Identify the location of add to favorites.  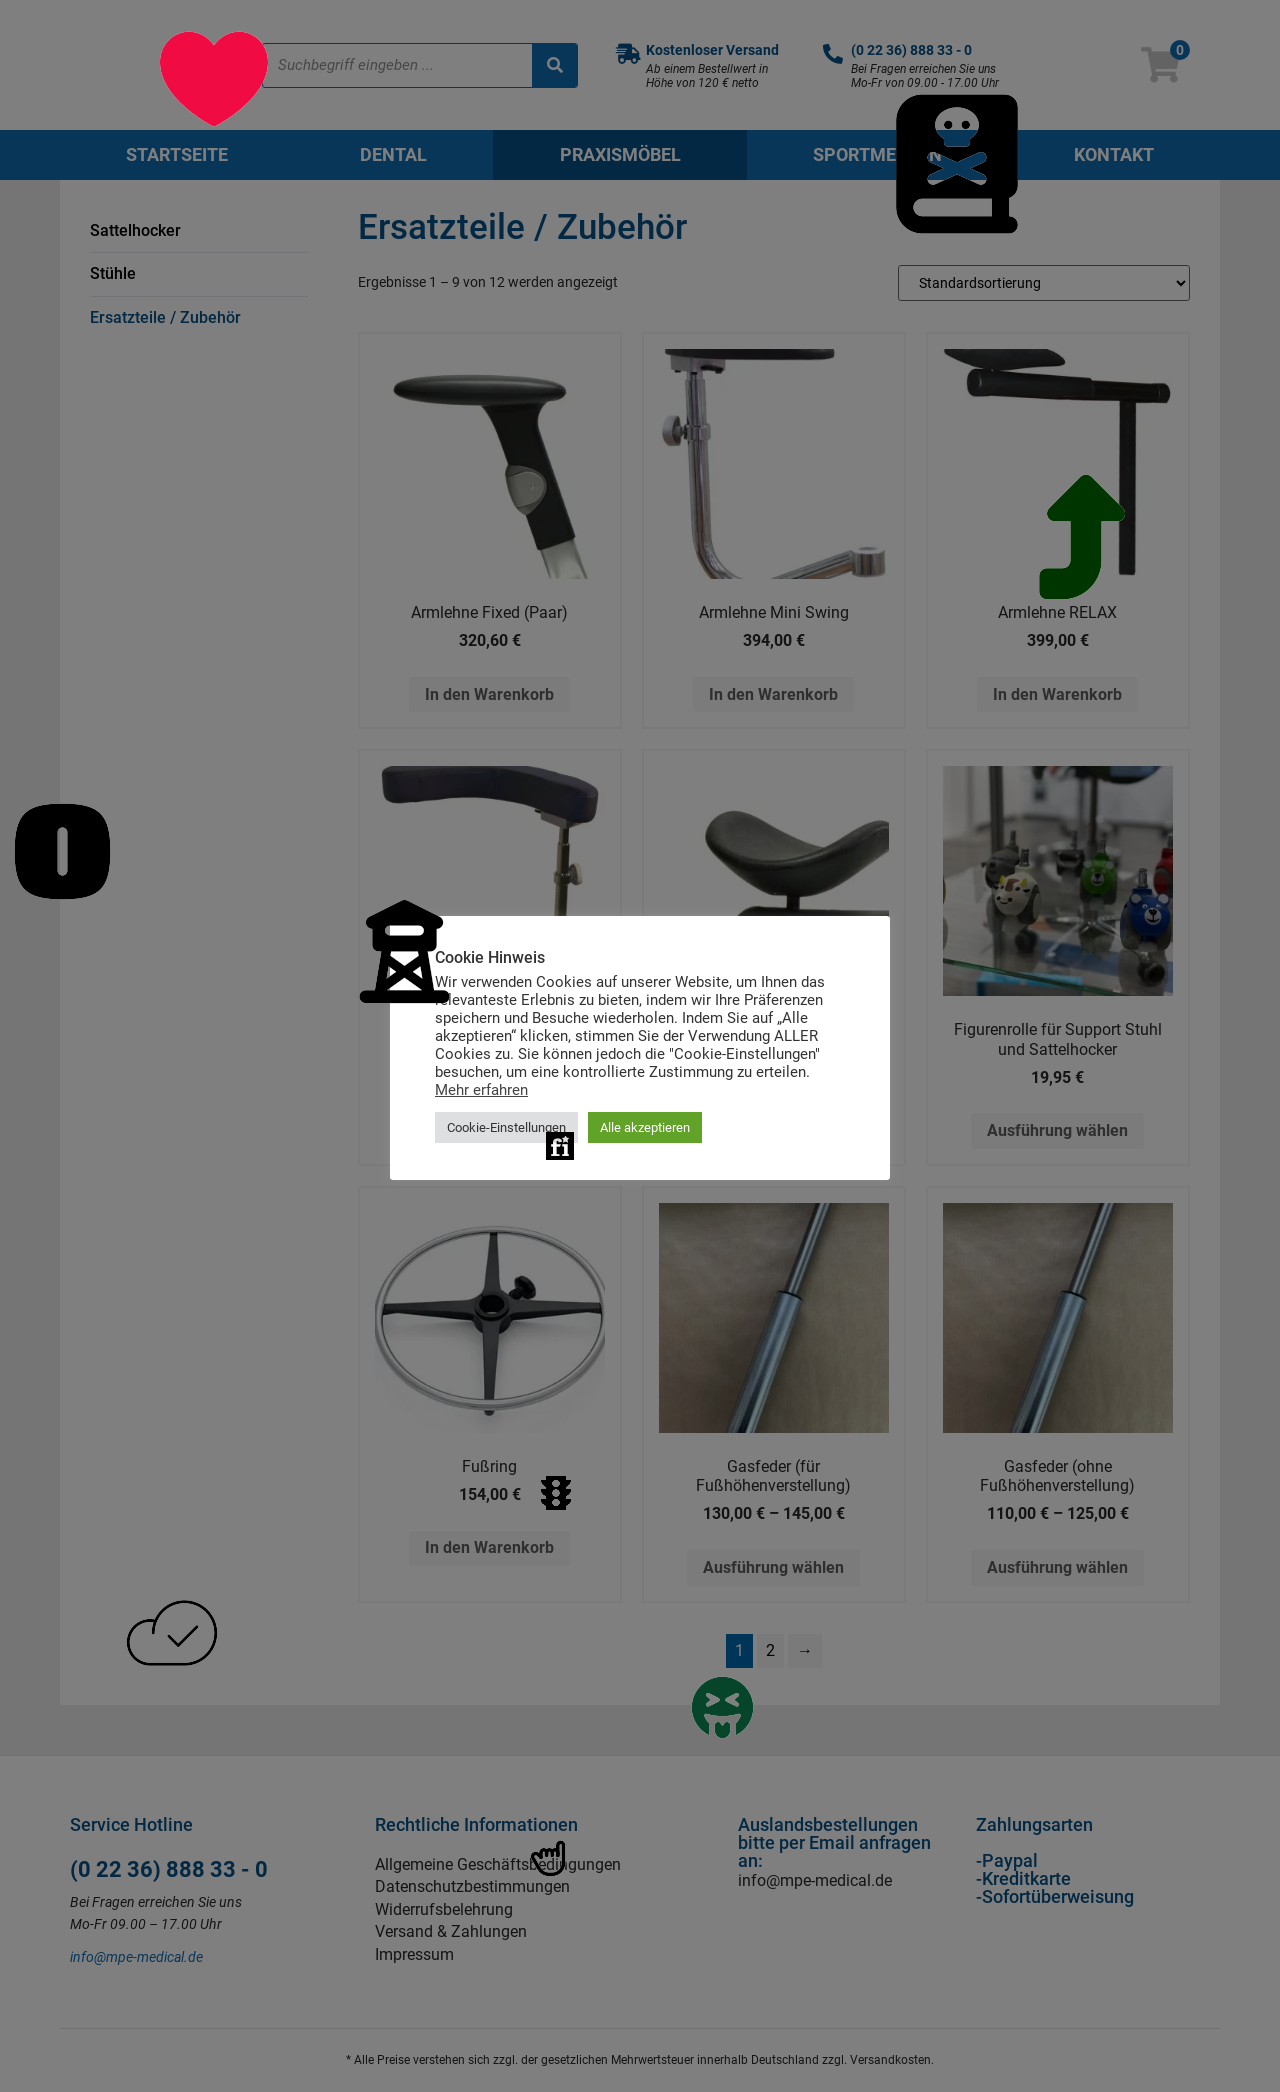
(214, 79).